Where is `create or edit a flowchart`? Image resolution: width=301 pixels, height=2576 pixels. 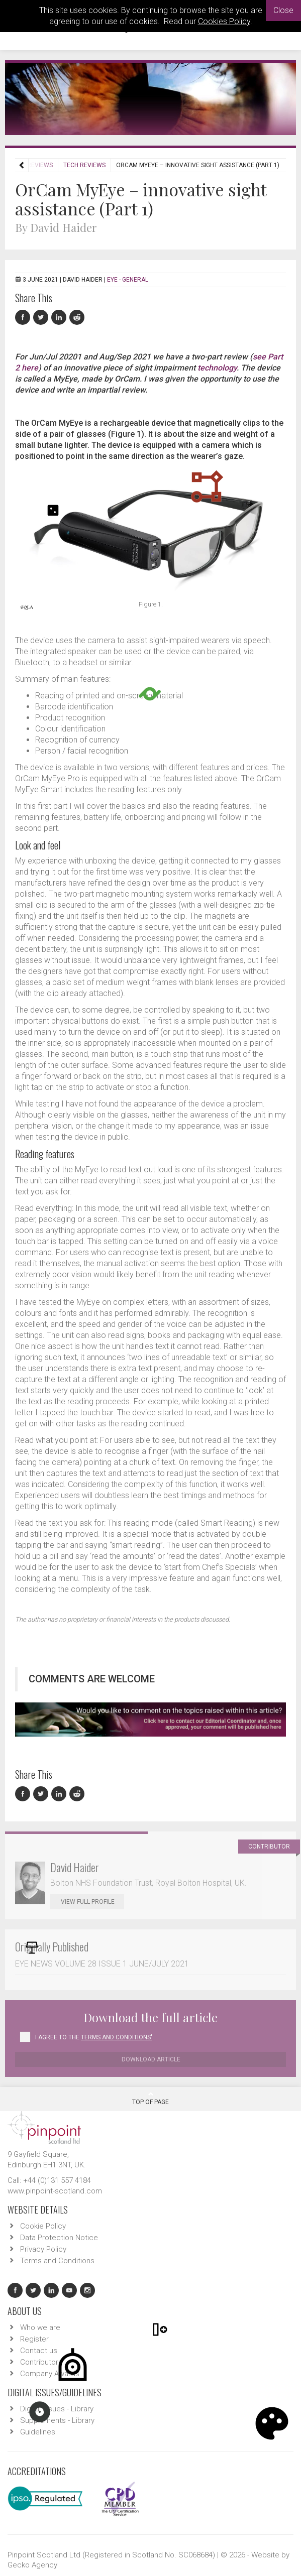
create or edit a flowchart is located at coordinates (207, 487).